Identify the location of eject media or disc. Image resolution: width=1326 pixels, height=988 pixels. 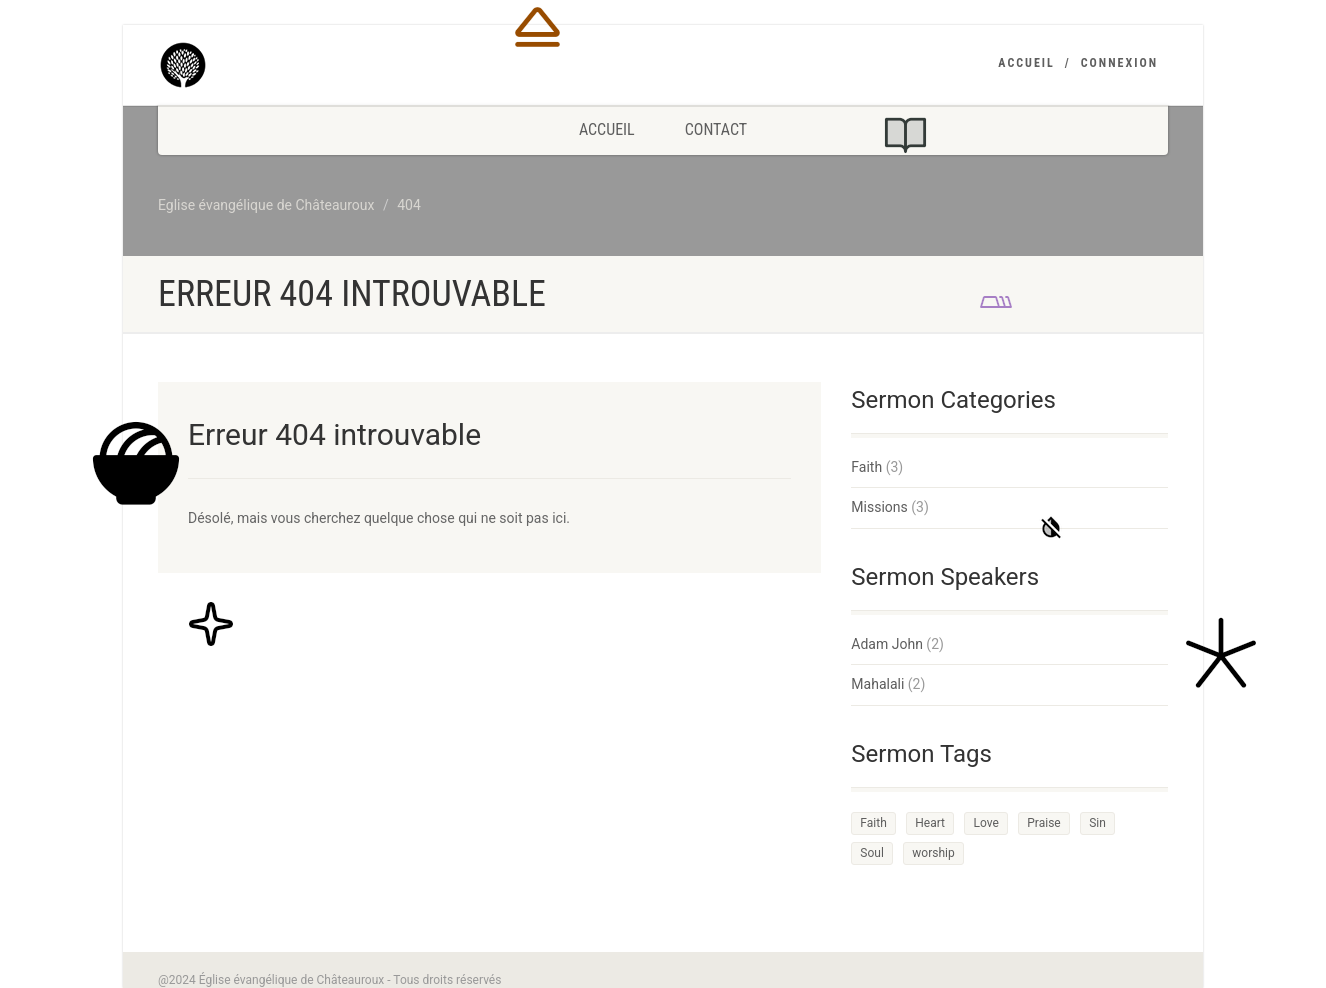
(537, 29).